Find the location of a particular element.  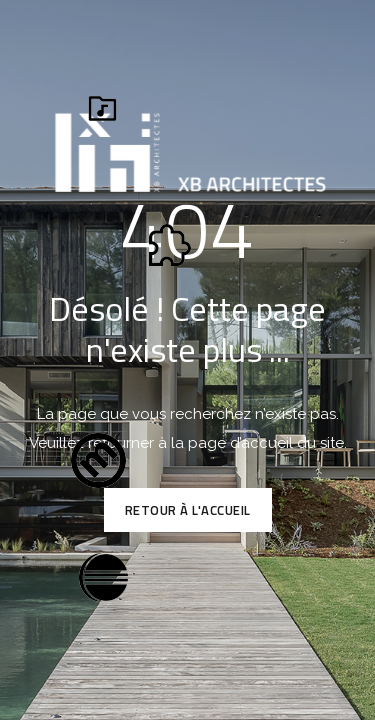

open Eclipse IDE application is located at coordinates (103, 577).